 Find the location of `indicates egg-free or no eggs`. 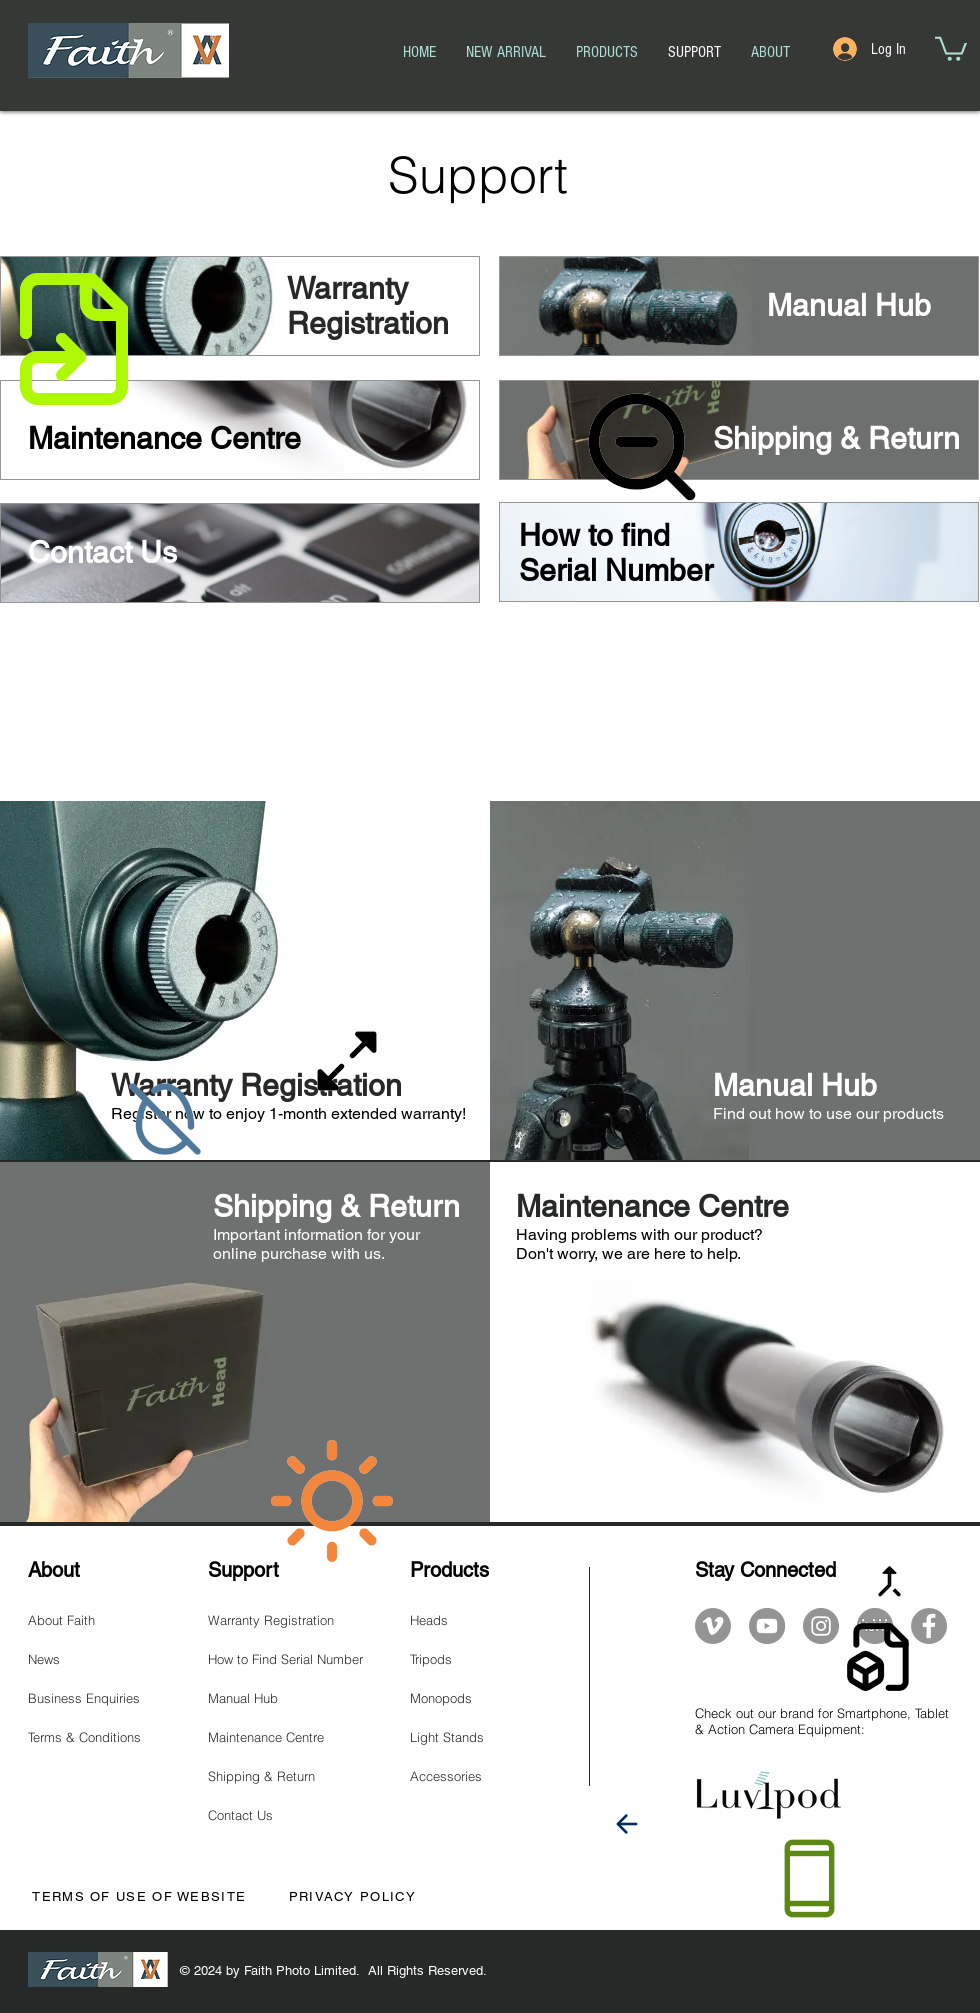

indicates egg-free or no eggs is located at coordinates (165, 1119).